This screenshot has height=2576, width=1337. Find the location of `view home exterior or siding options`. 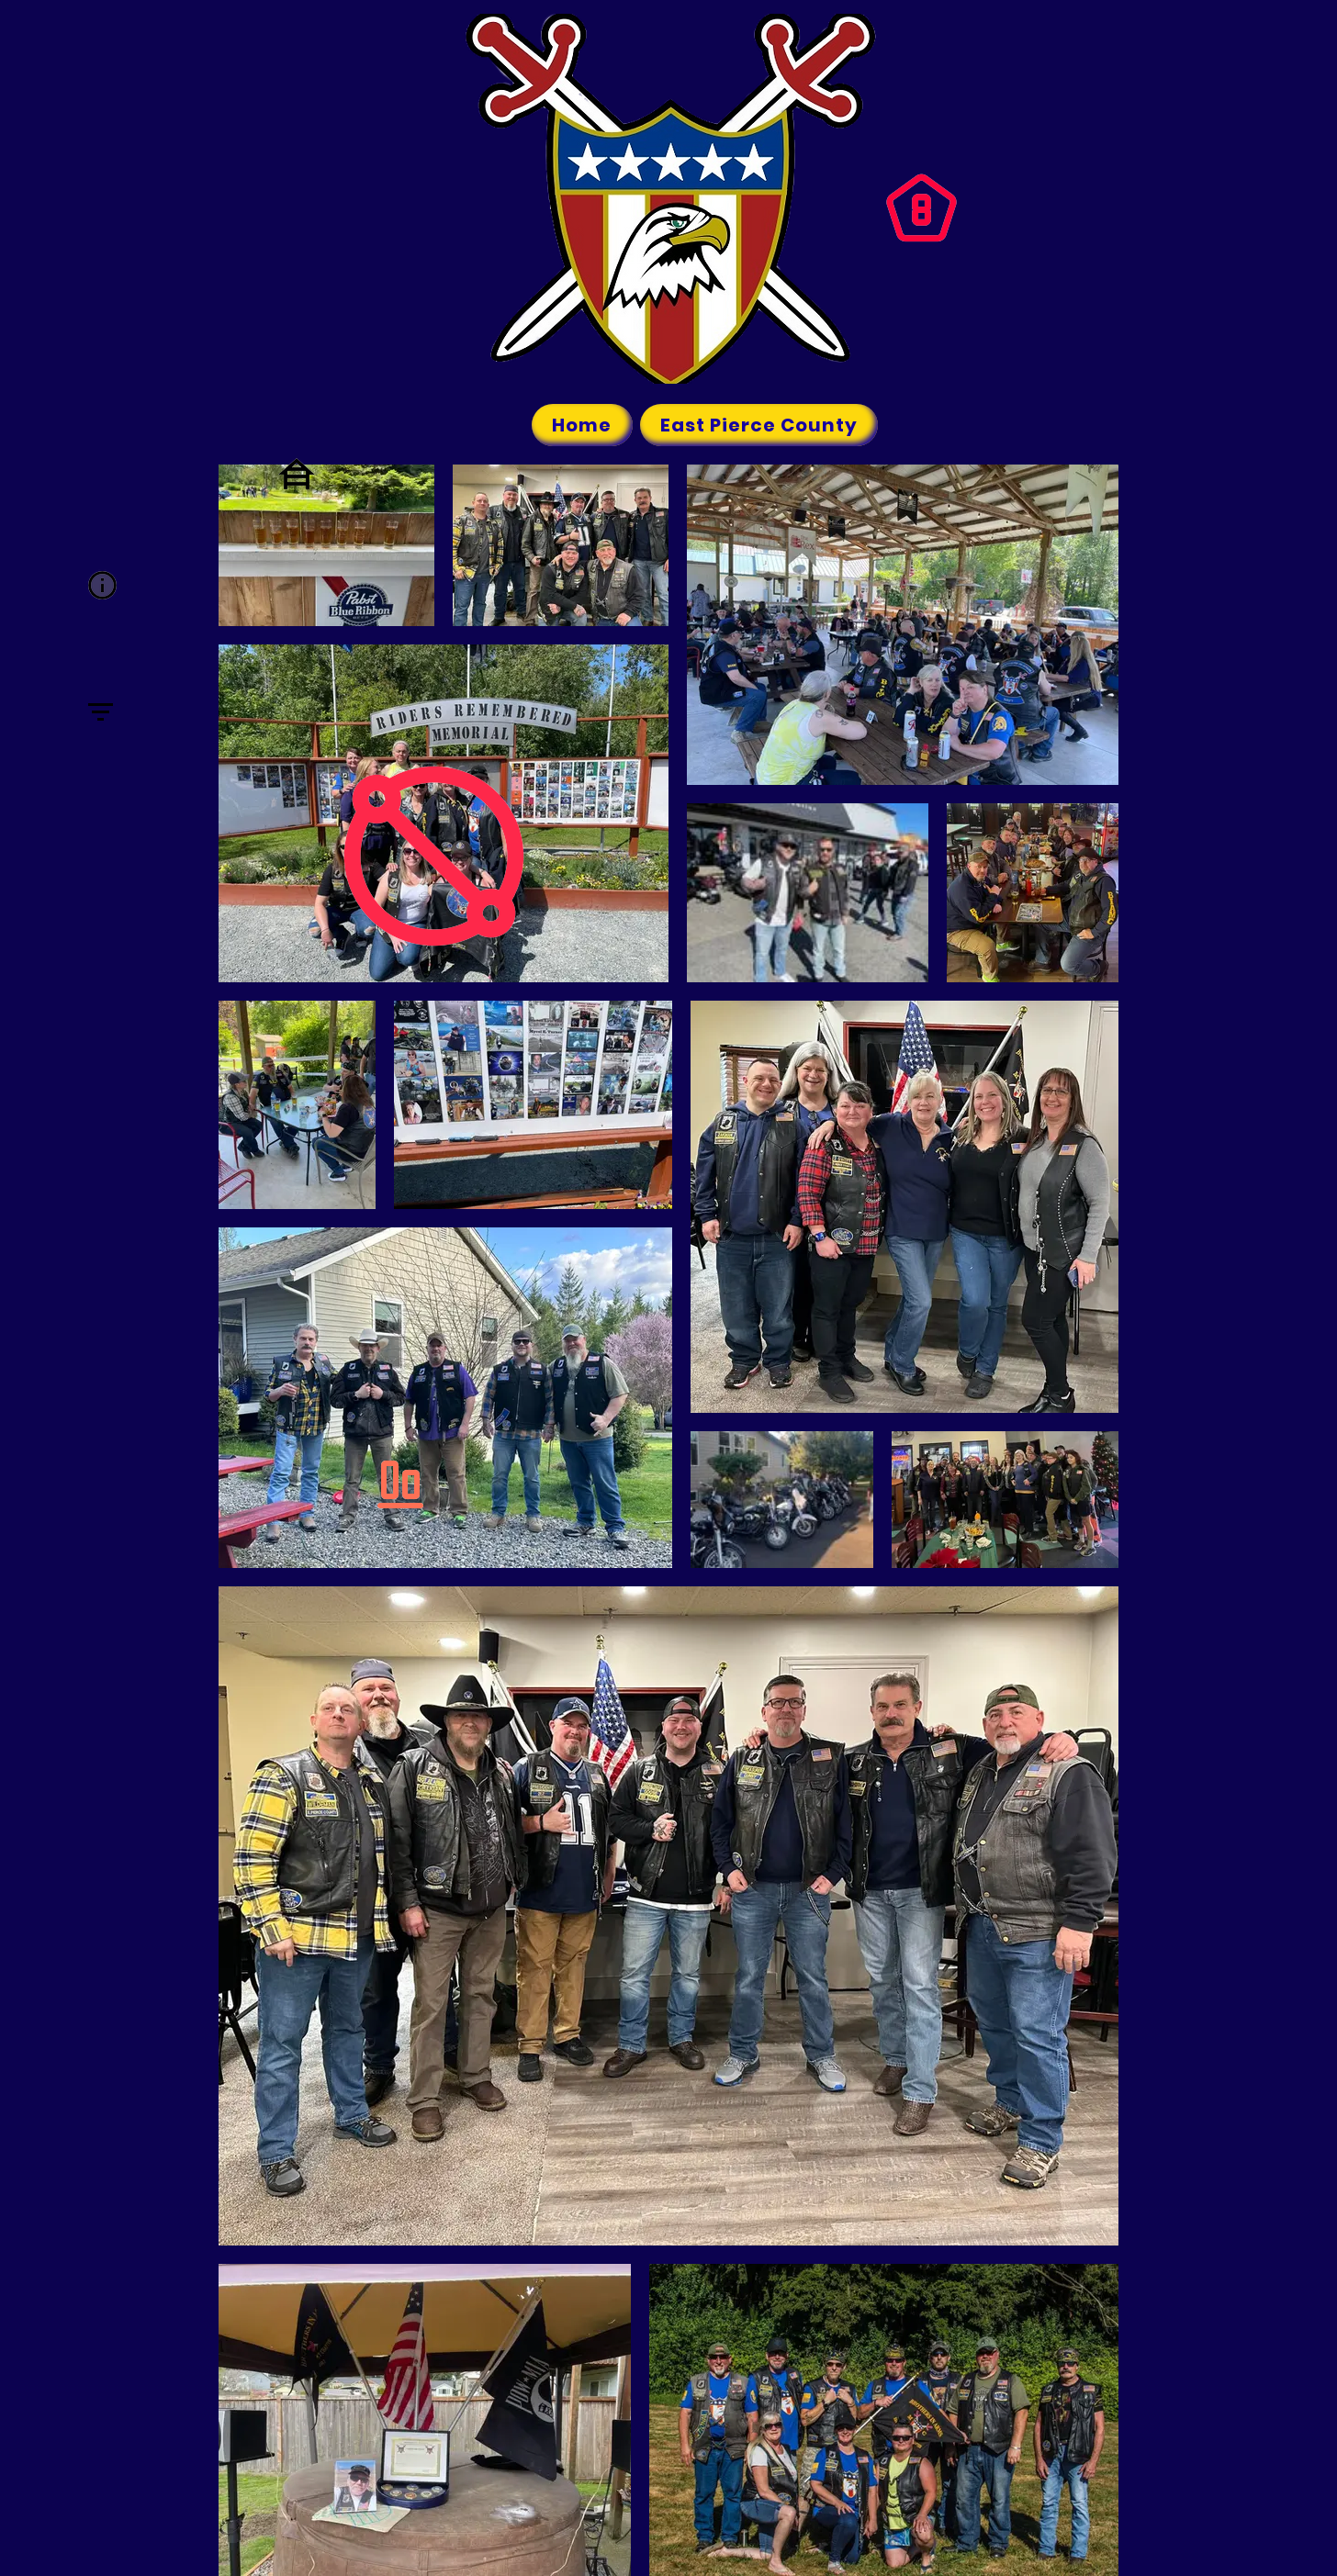

view home exterior or siding options is located at coordinates (297, 475).